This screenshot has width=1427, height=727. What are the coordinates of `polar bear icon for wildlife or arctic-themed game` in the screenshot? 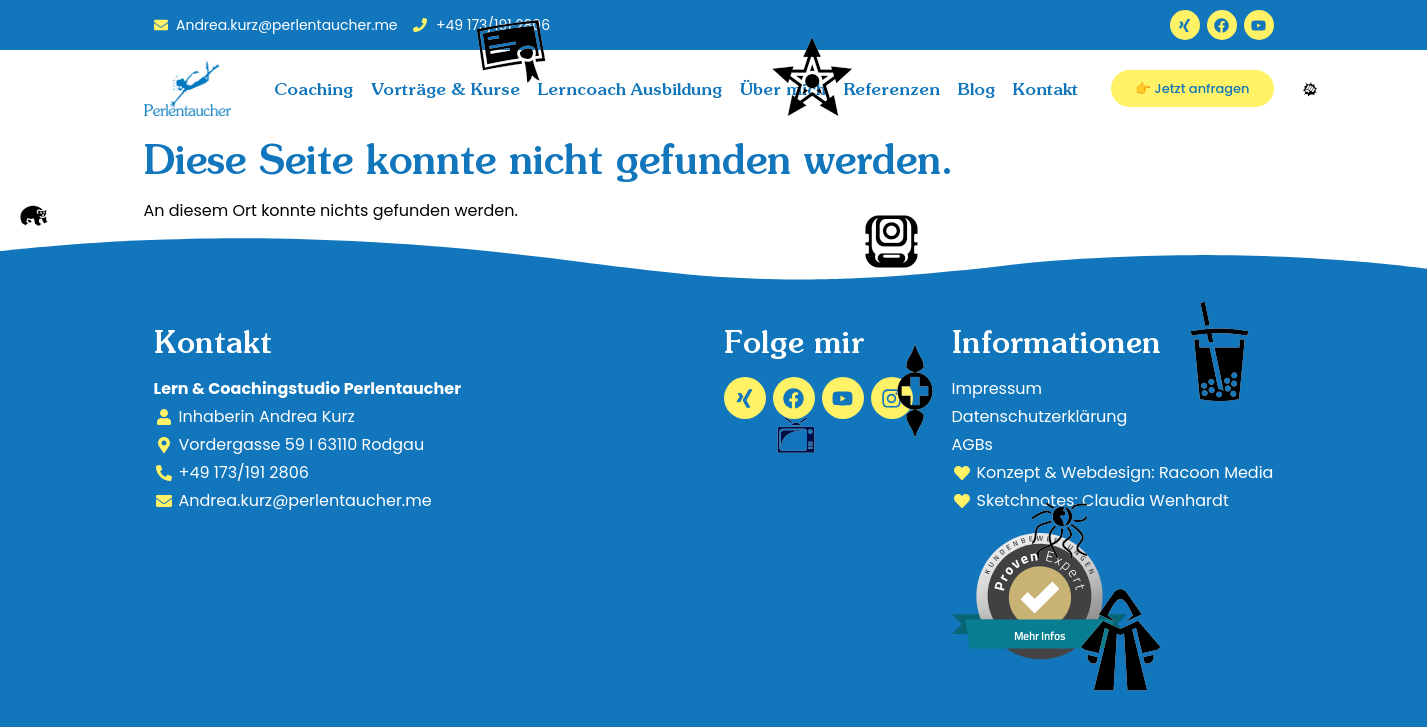 It's located at (34, 216).